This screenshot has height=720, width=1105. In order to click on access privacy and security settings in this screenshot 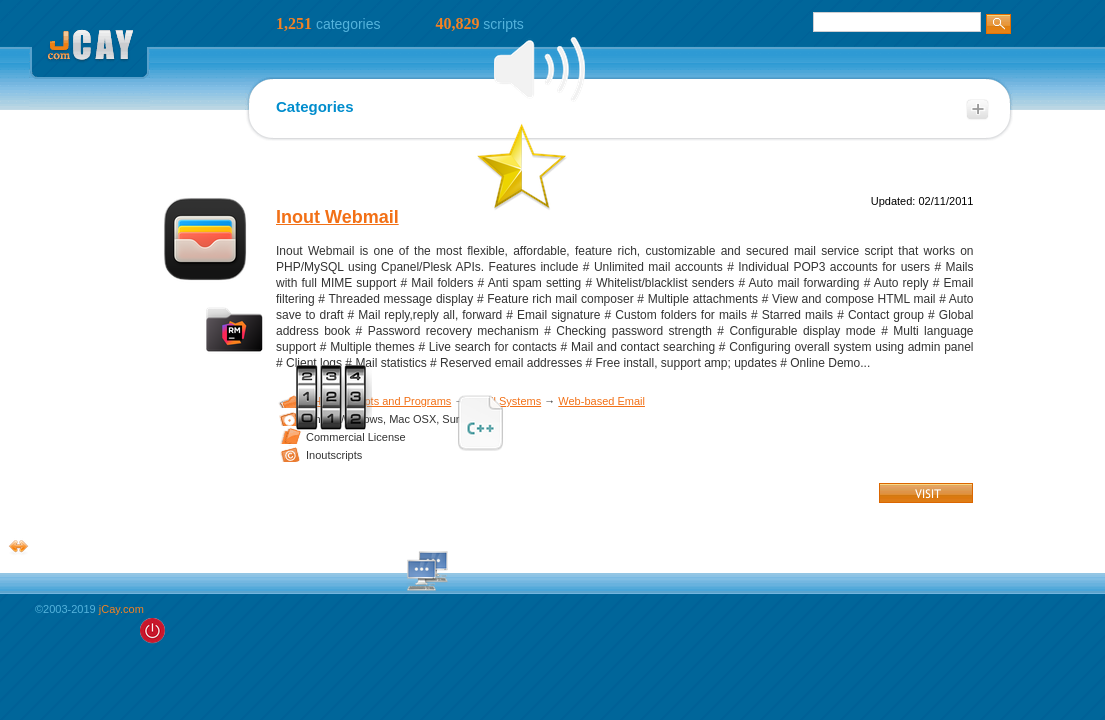, I will do `click(331, 398)`.